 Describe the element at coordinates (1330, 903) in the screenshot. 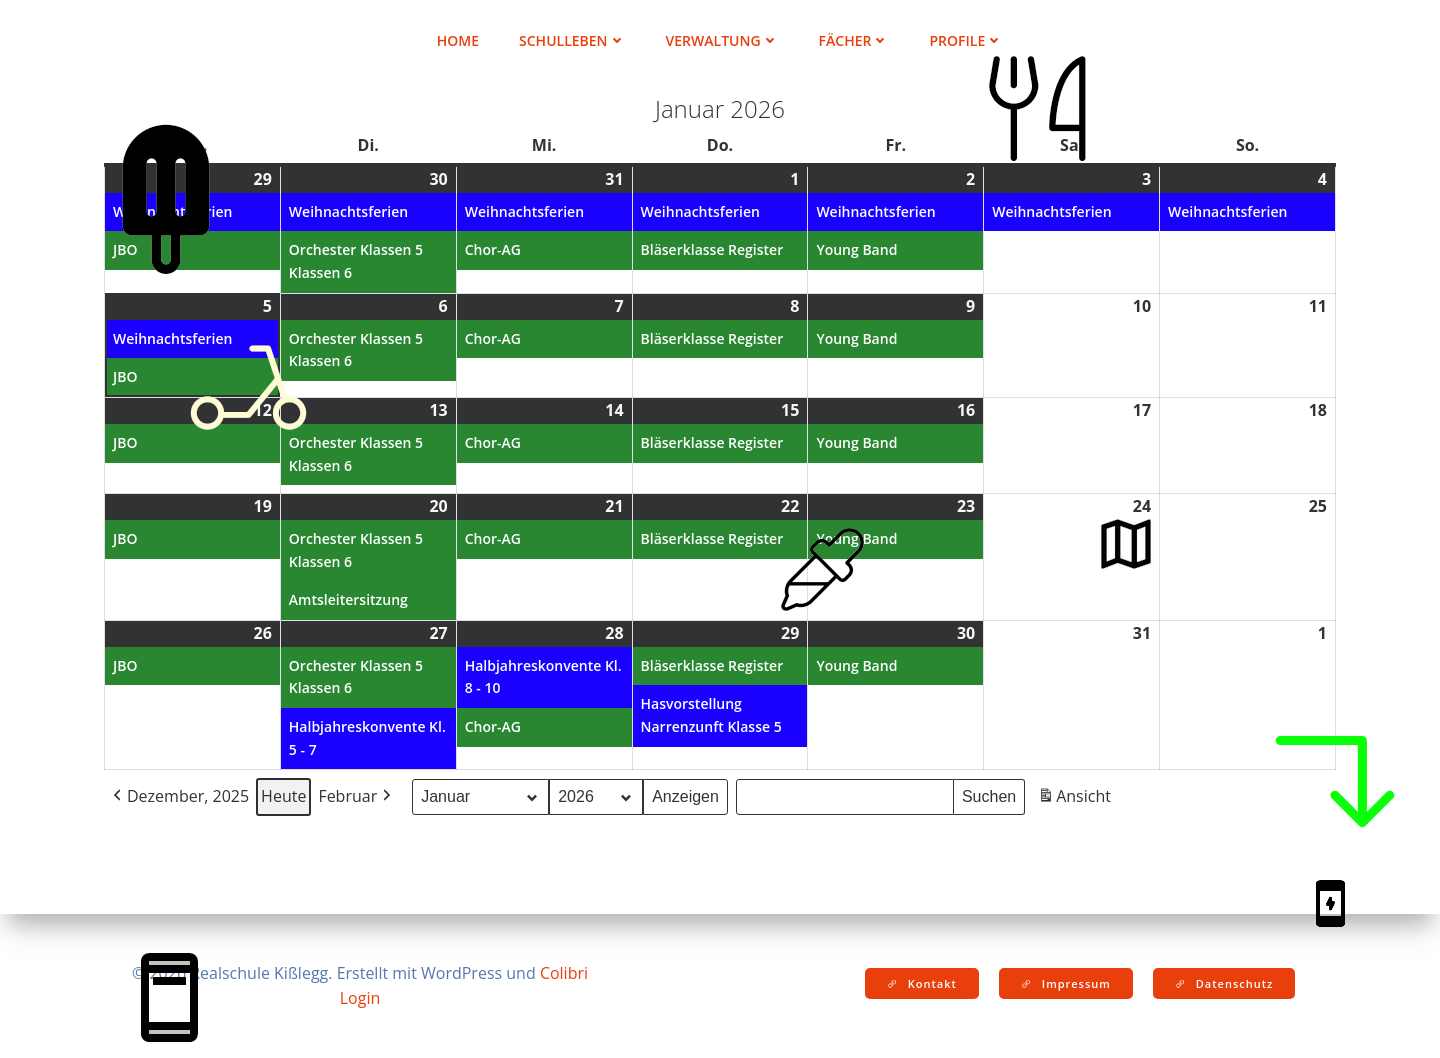

I see `find nearby charging stations` at that location.